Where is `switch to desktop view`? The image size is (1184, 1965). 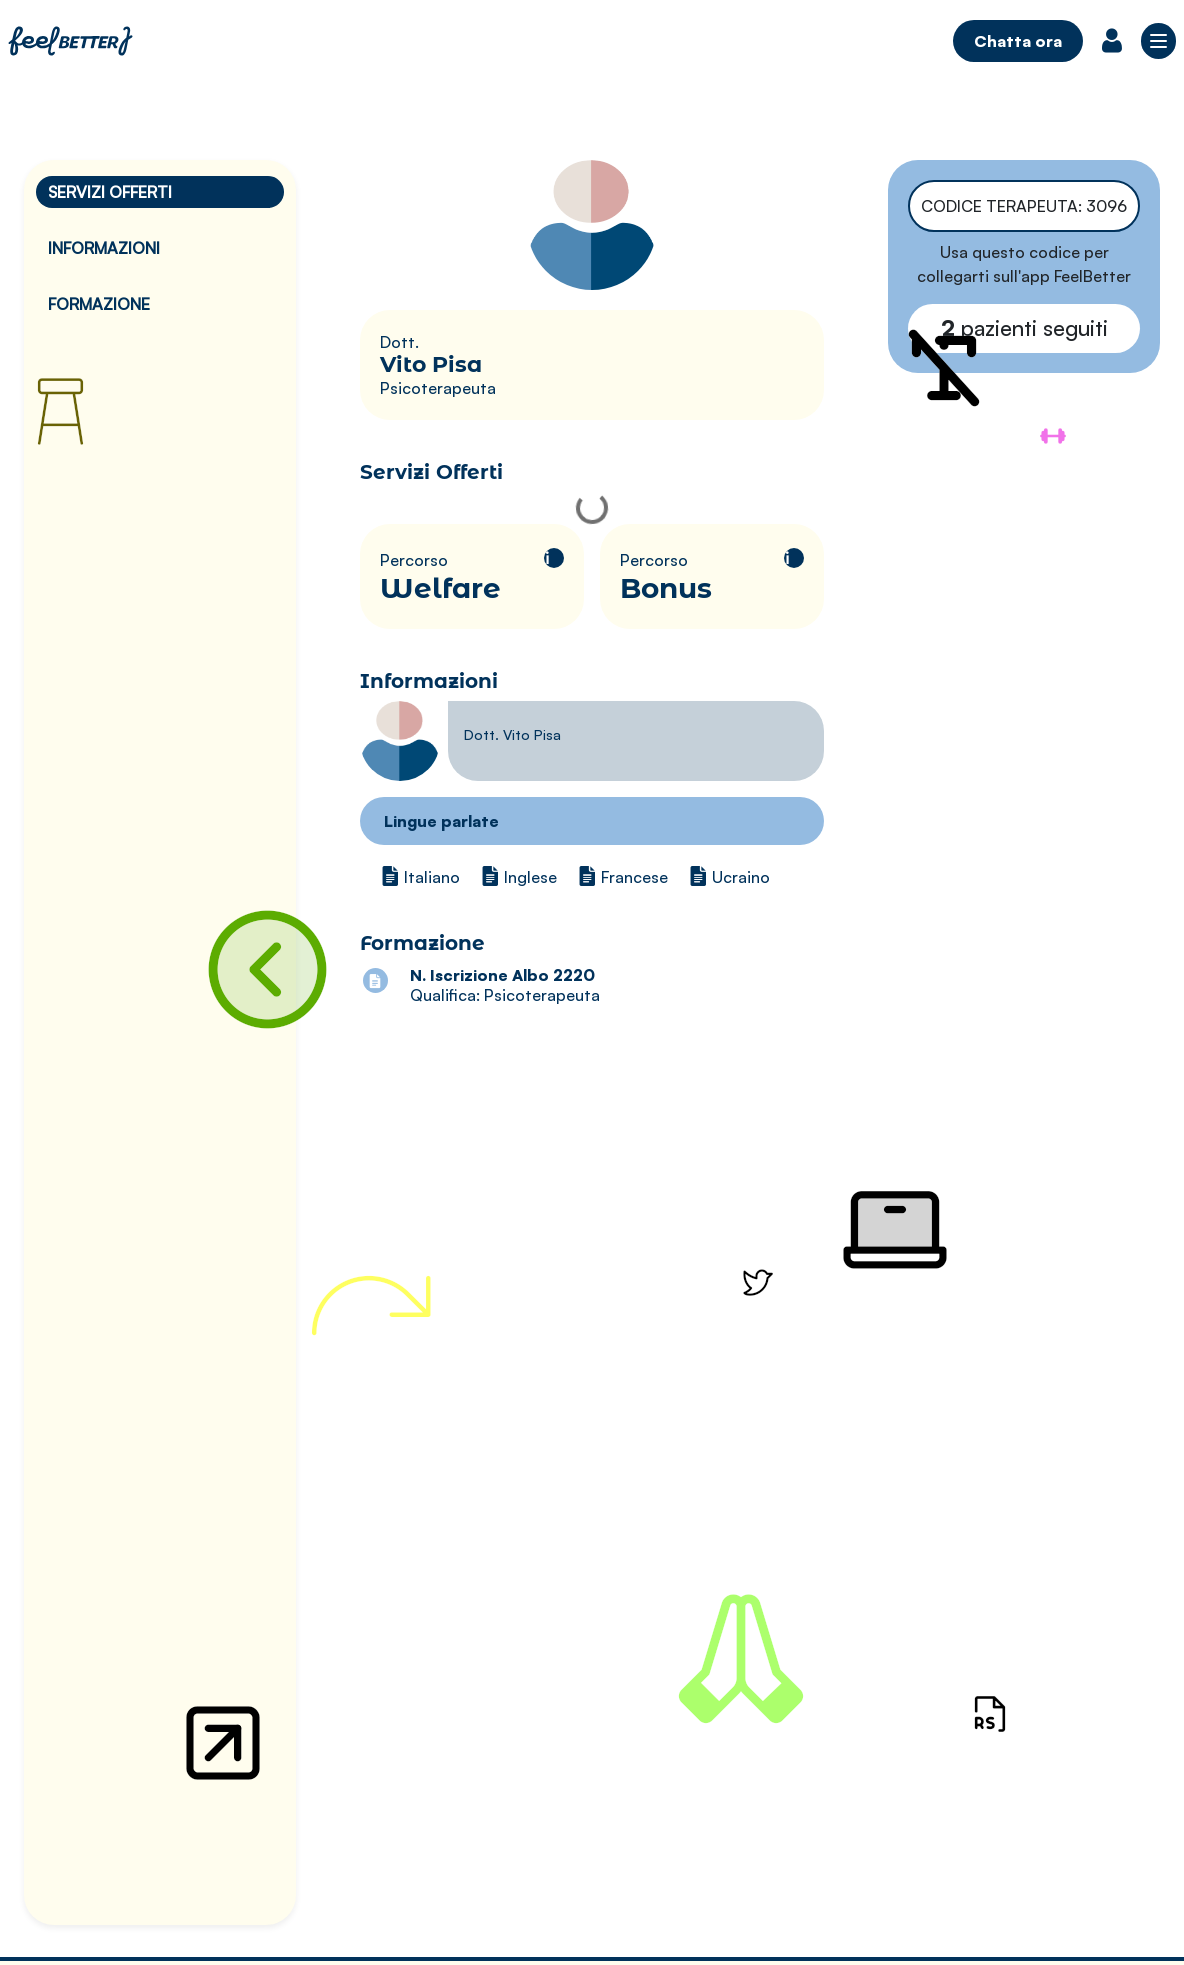
switch to desktop view is located at coordinates (895, 1228).